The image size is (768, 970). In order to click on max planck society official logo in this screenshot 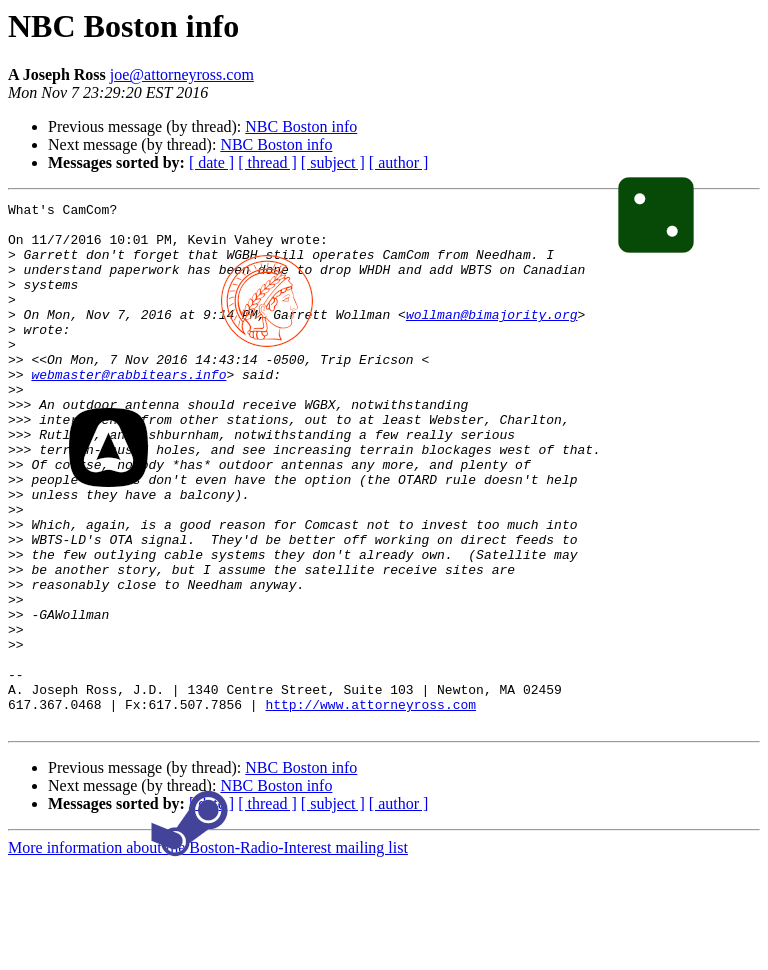, I will do `click(267, 301)`.